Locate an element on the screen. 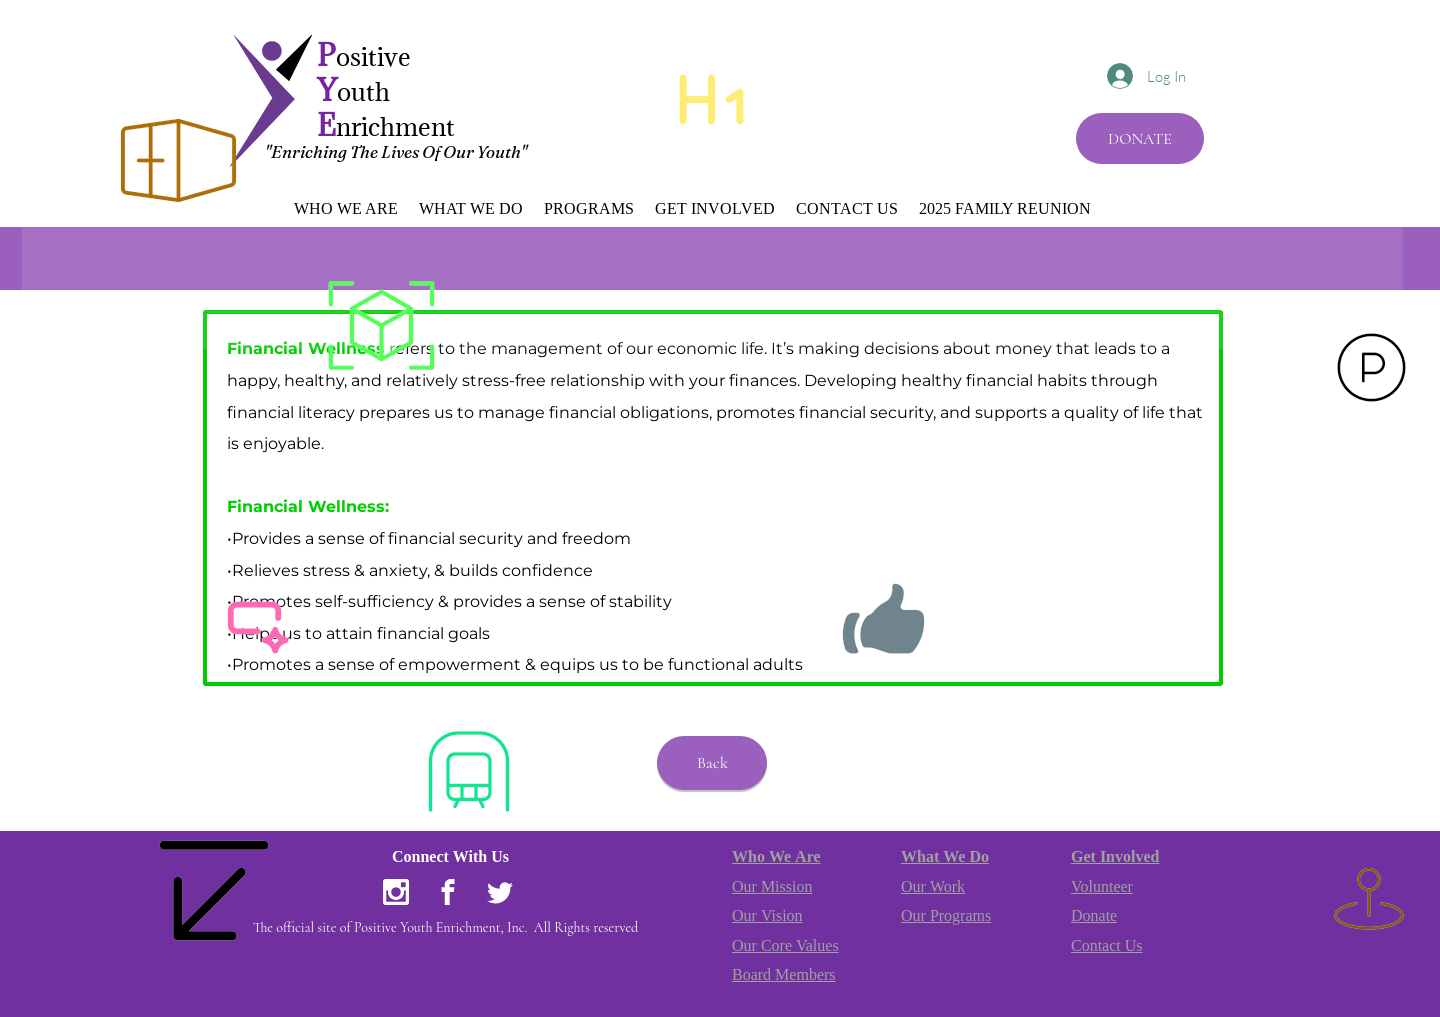 This screenshot has width=1440, height=1017. like or upvote content is located at coordinates (883, 622).